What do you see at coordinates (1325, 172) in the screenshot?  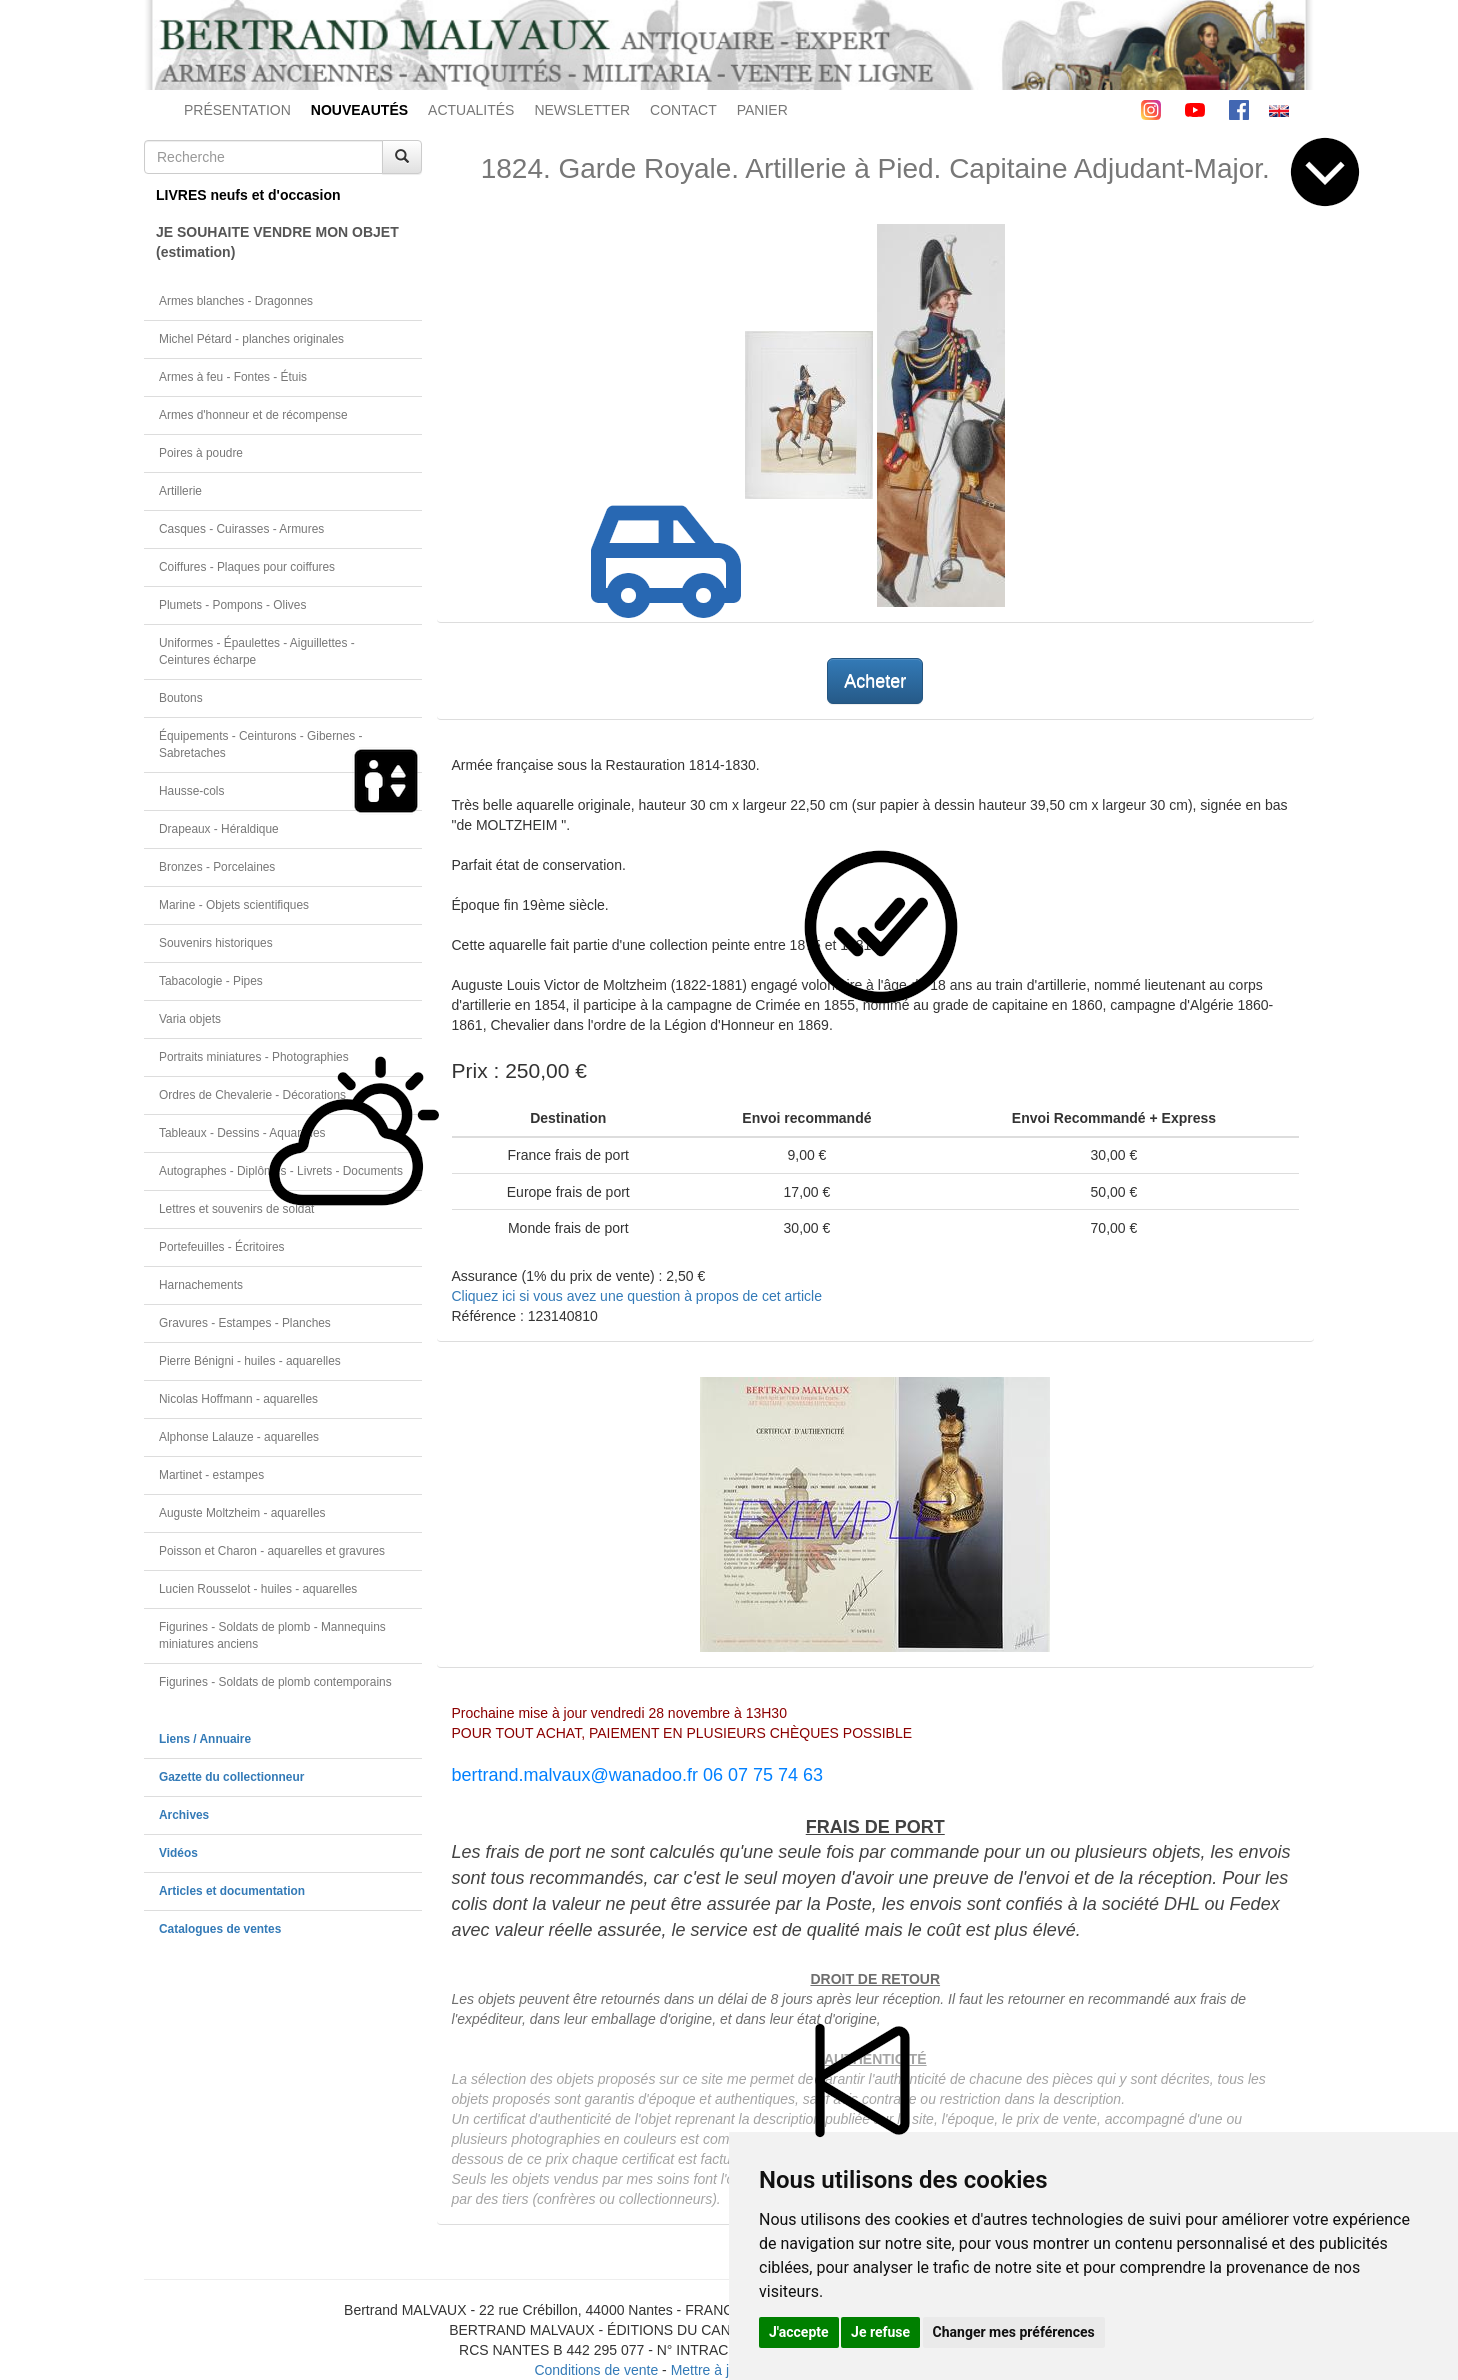 I see `expand to show more content` at bounding box center [1325, 172].